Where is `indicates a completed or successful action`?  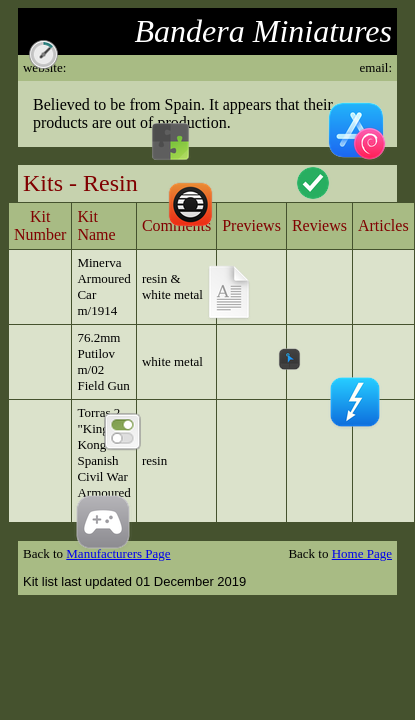 indicates a completed or successful action is located at coordinates (313, 183).